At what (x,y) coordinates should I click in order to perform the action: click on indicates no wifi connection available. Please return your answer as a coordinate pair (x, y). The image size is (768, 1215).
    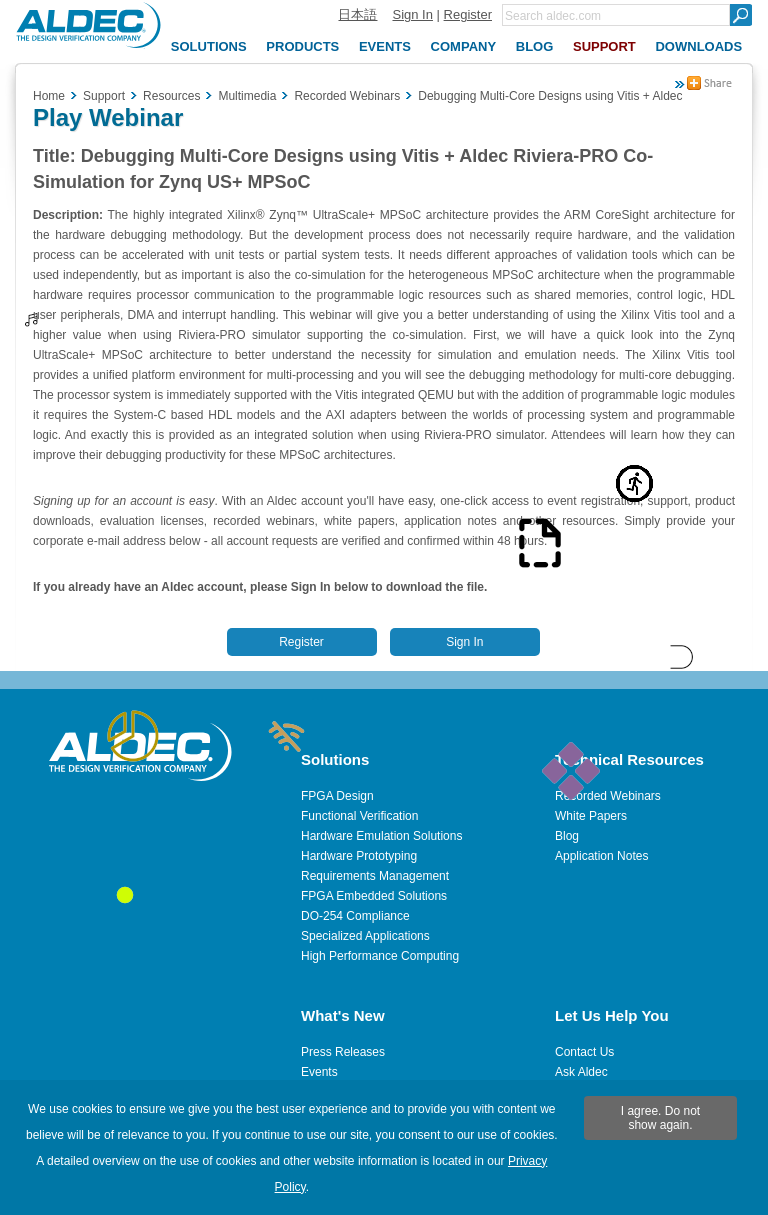
    Looking at the image, I should click on (286, 736).